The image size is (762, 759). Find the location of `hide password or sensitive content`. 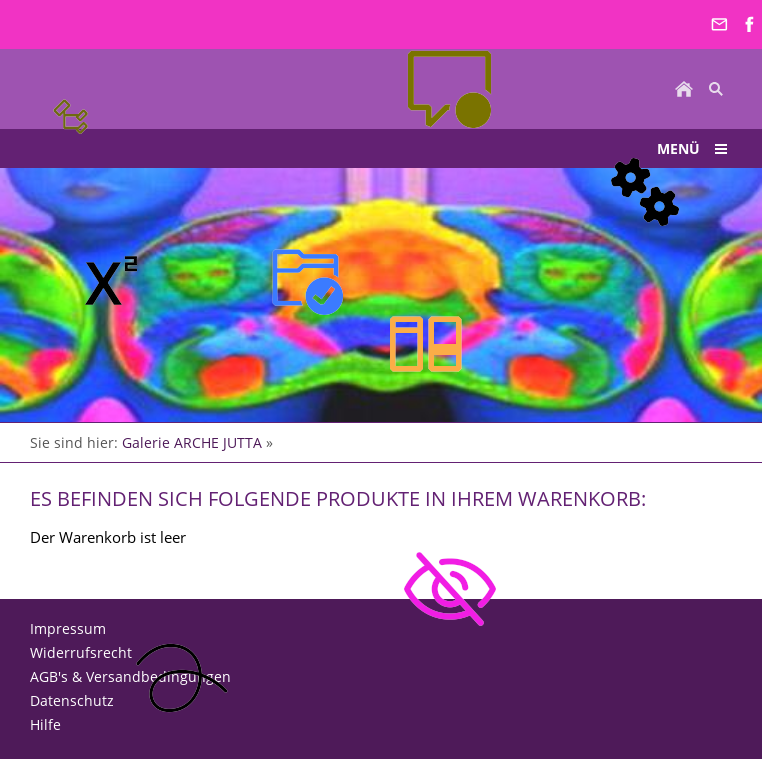

hide password or sensitive content is located at coordinates (450, 589).